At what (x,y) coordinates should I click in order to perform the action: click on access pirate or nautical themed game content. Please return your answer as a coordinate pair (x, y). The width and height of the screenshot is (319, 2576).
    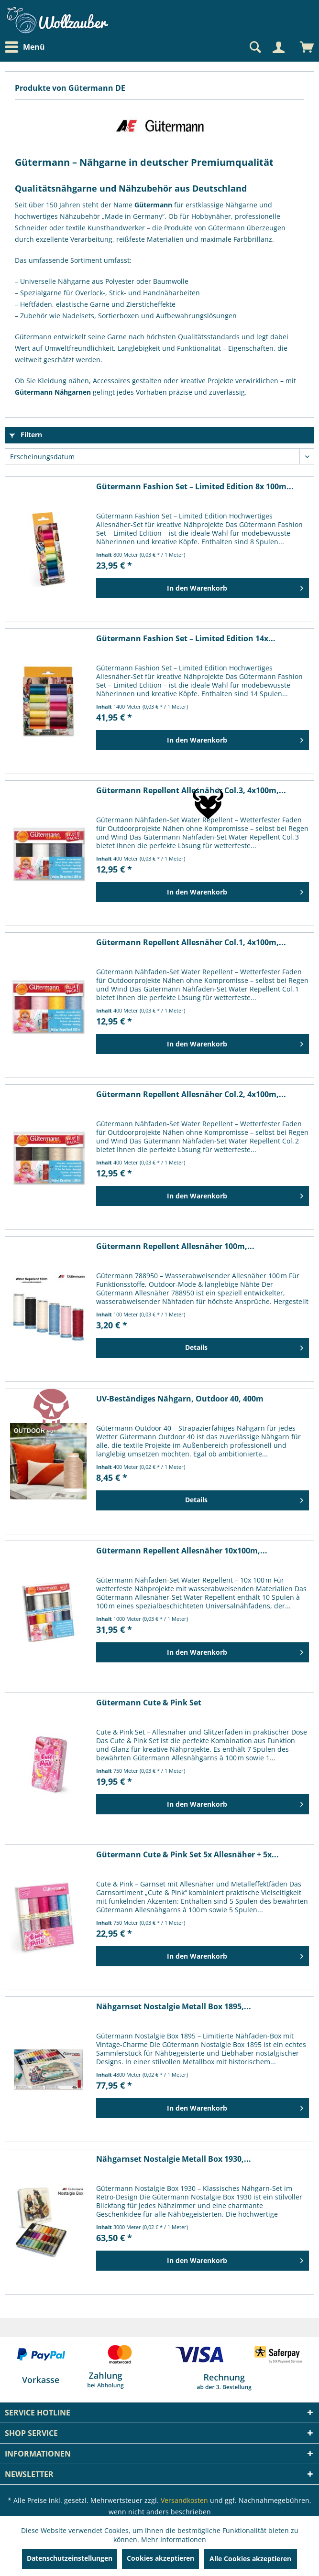
    Looking at the image, I should click on (51, 1410).